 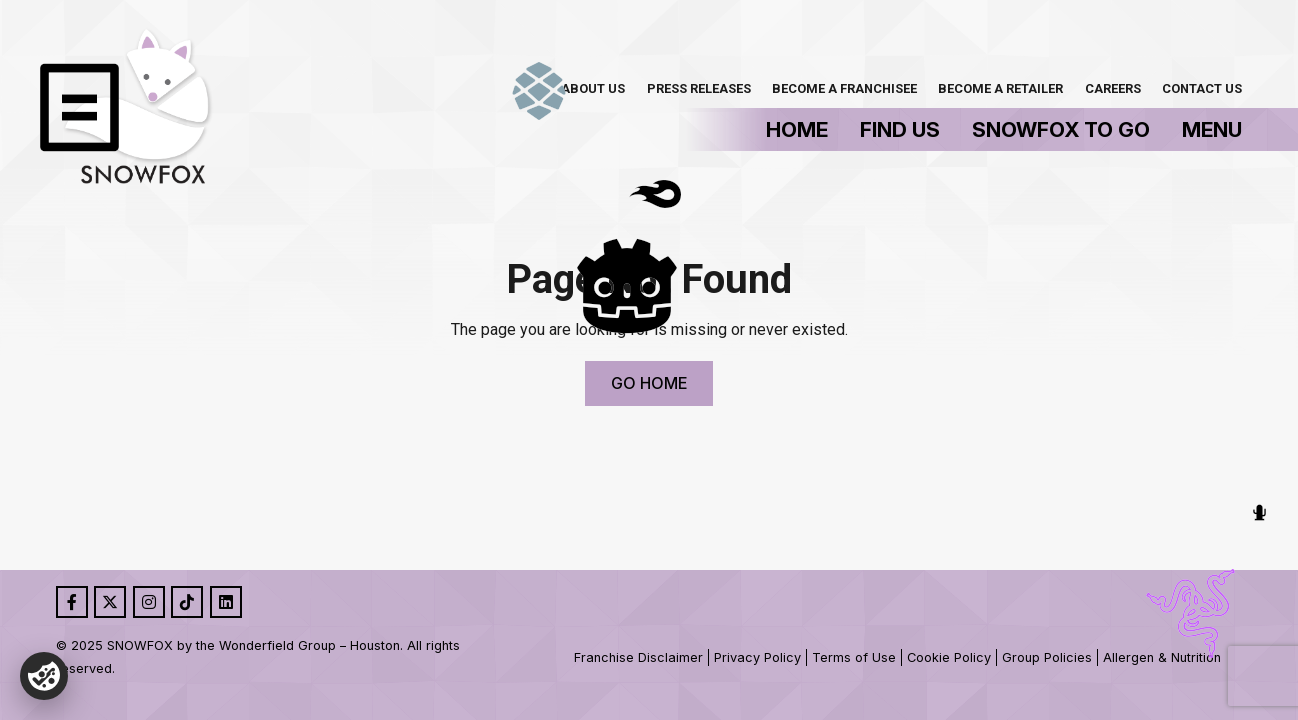 What do you see at coordinates (1190, 613) in the screenshot?
I see `visit razer website or store` at bounding box center [1190, 613].